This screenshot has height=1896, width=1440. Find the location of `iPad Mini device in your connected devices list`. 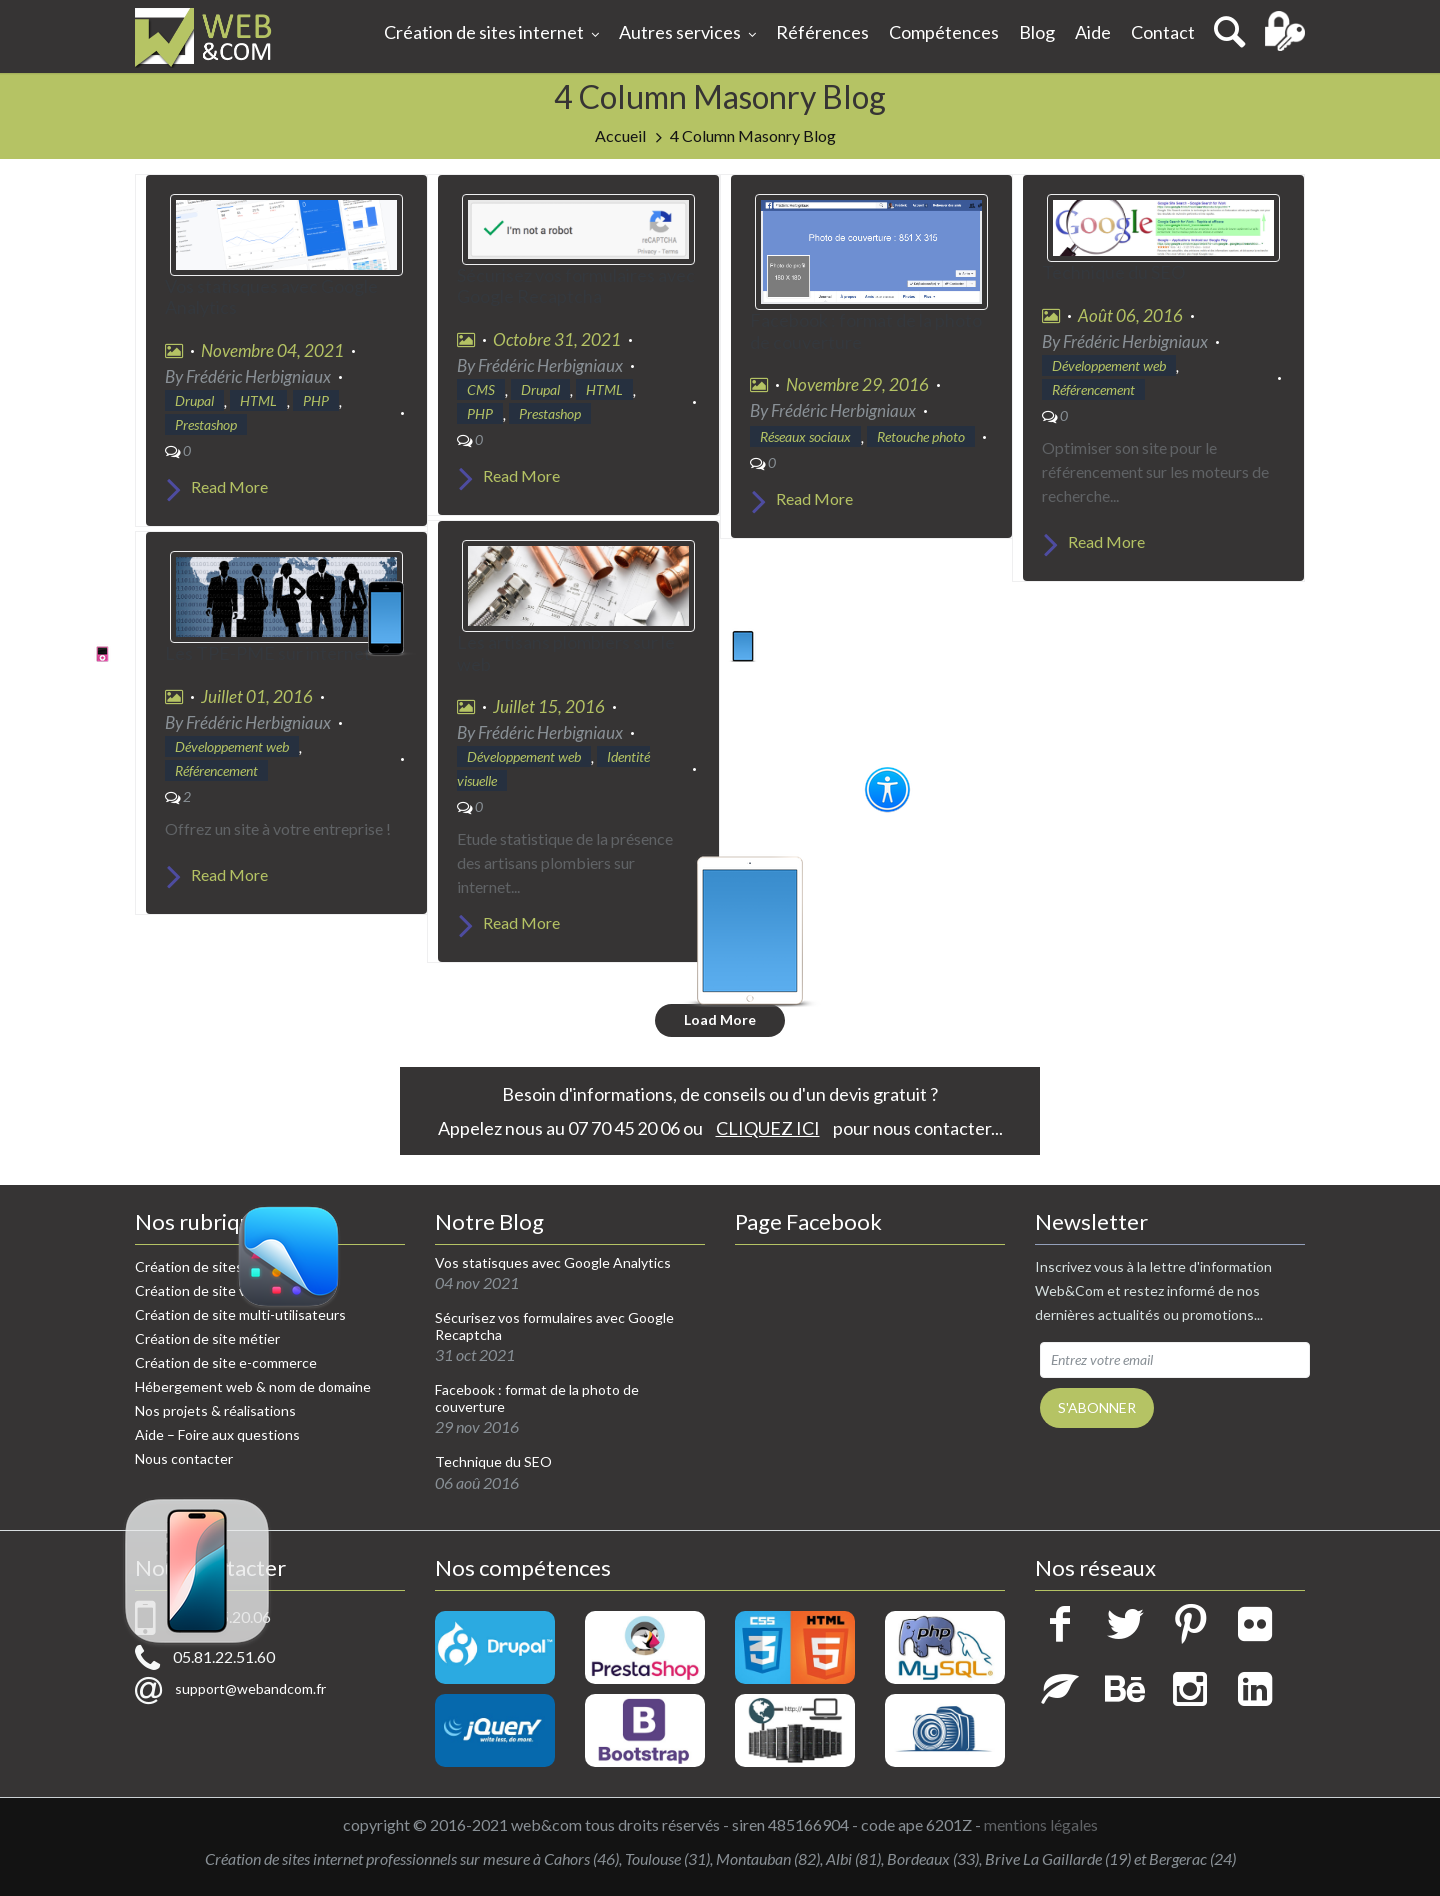

iPad Mini device in your connected devices list is located at coordinates (743, 643).